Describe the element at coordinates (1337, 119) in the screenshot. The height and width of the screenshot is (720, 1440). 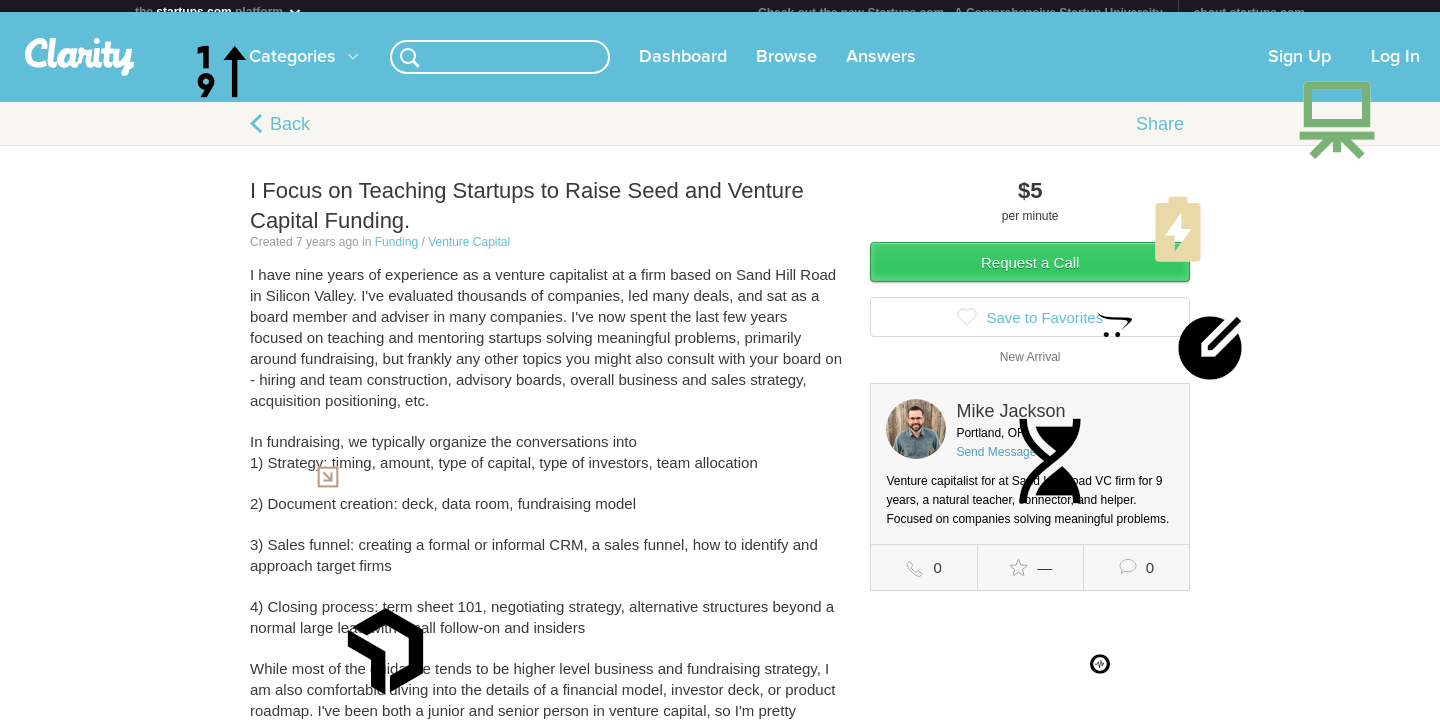
I see `create a new artboard` at that location.